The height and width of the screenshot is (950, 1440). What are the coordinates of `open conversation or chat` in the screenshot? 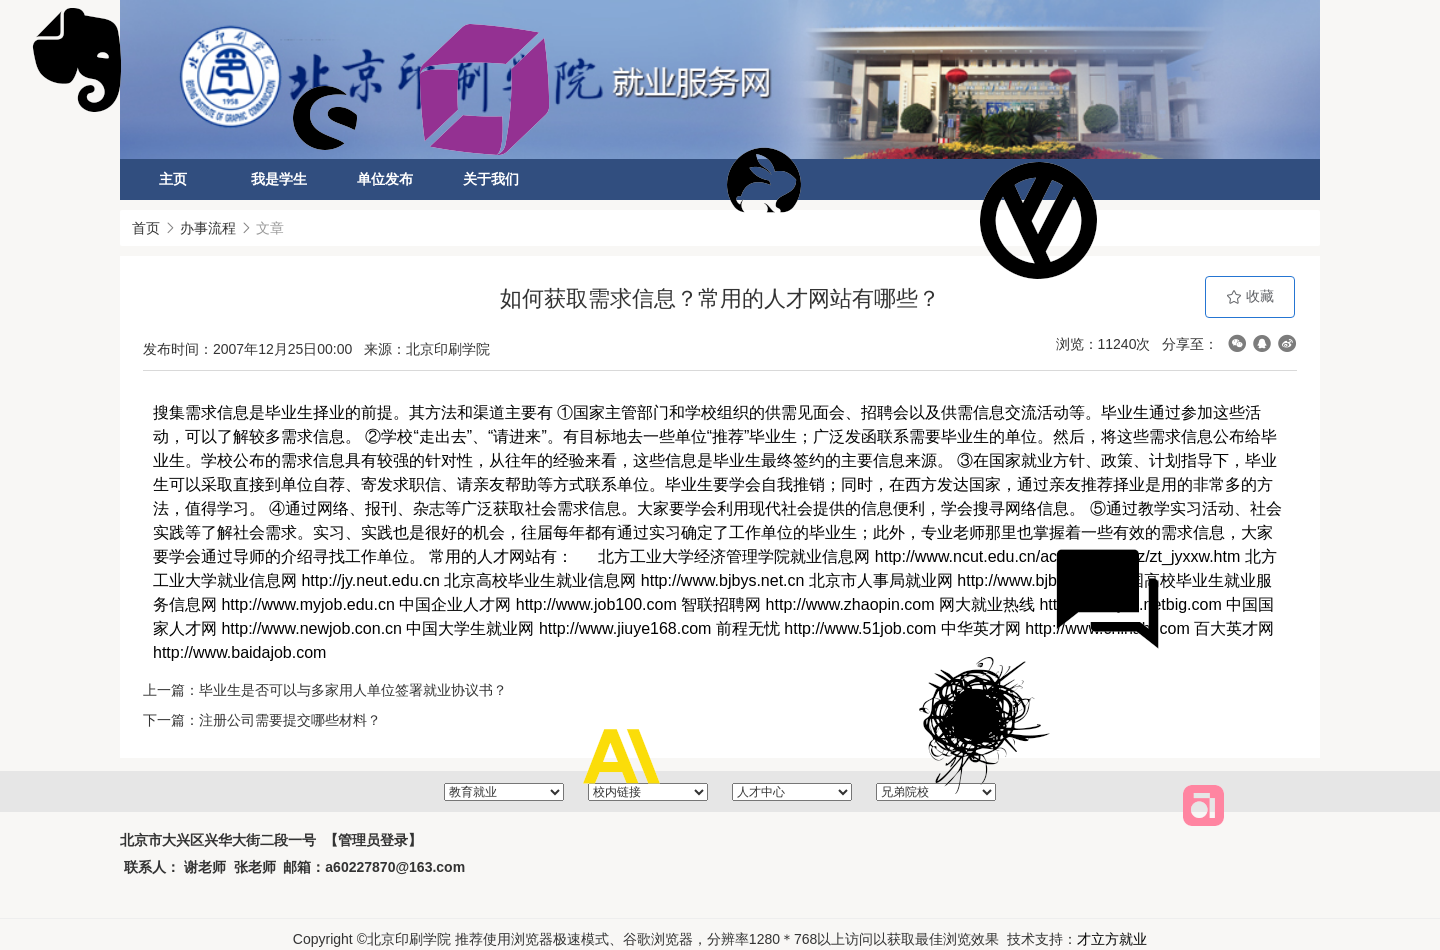 It's located at (1110, 593).